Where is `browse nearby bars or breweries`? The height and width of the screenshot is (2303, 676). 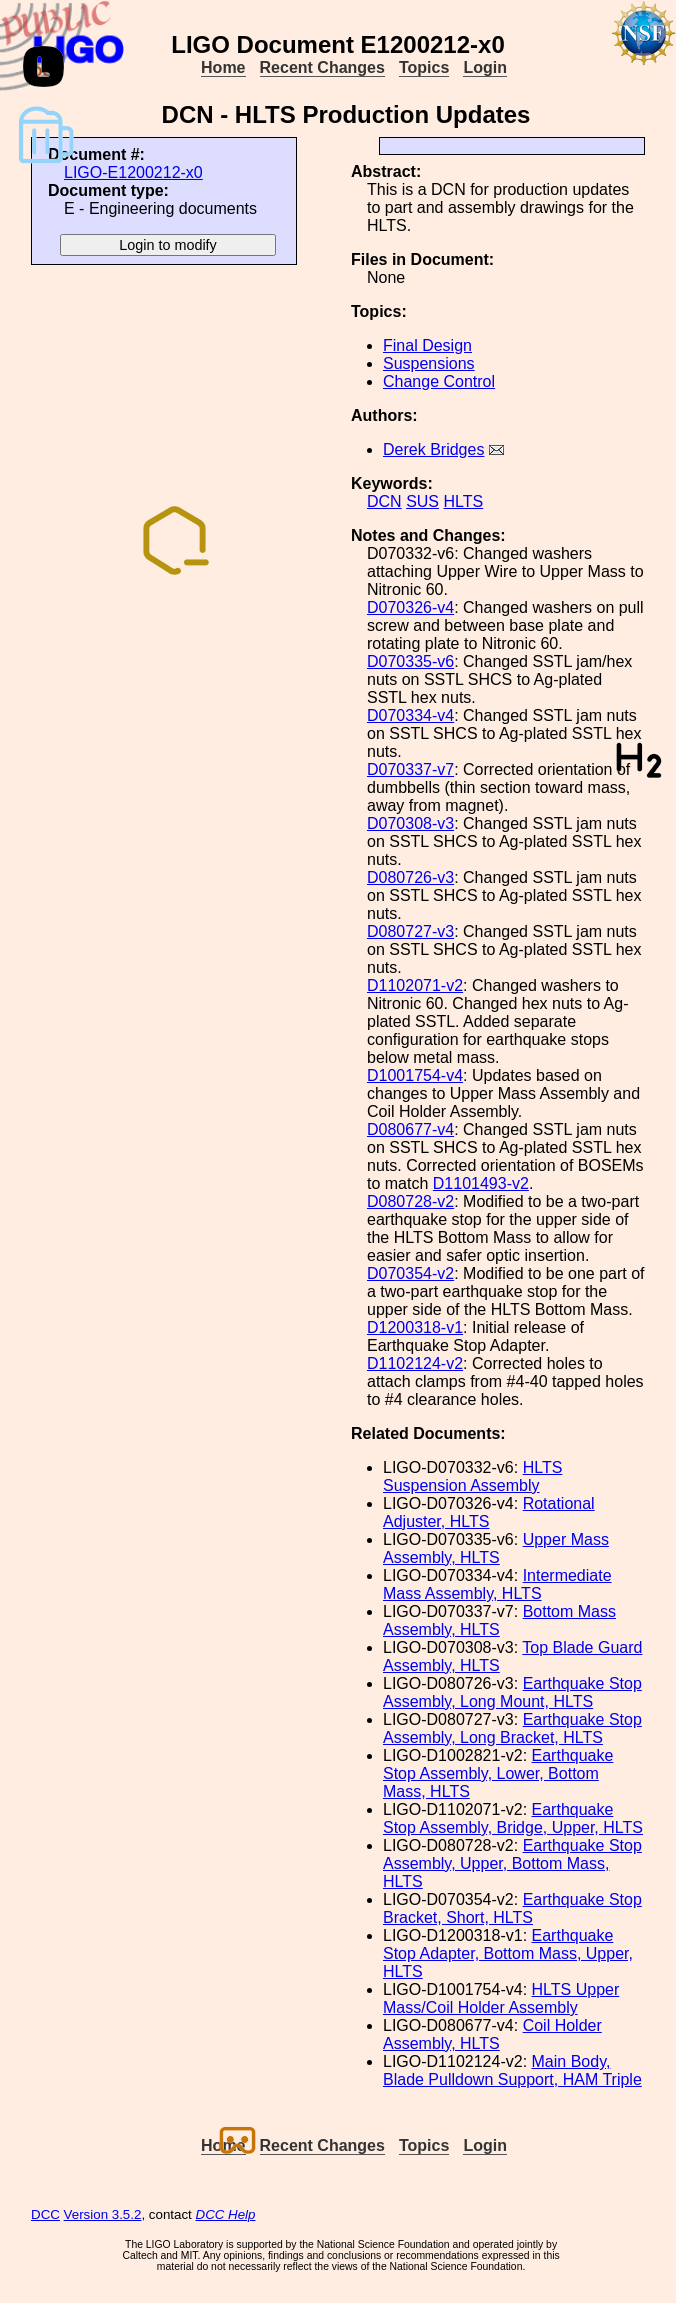 browse nearby bars or breweries is located at coordinates (43, 137).